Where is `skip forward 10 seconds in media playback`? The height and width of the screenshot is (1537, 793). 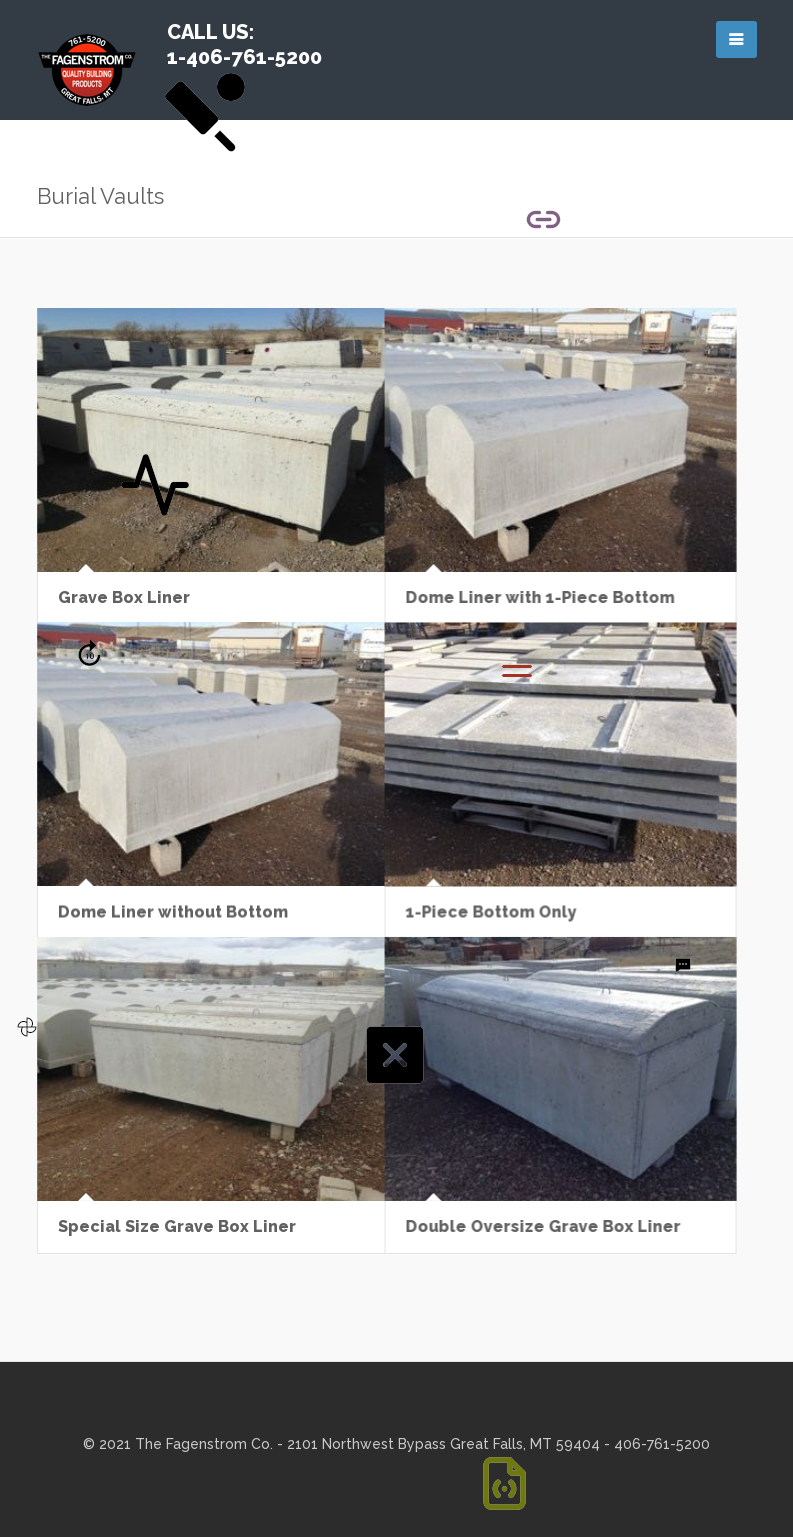 skip forward 10 seconds in media playback is located at coordinates (89, 653).